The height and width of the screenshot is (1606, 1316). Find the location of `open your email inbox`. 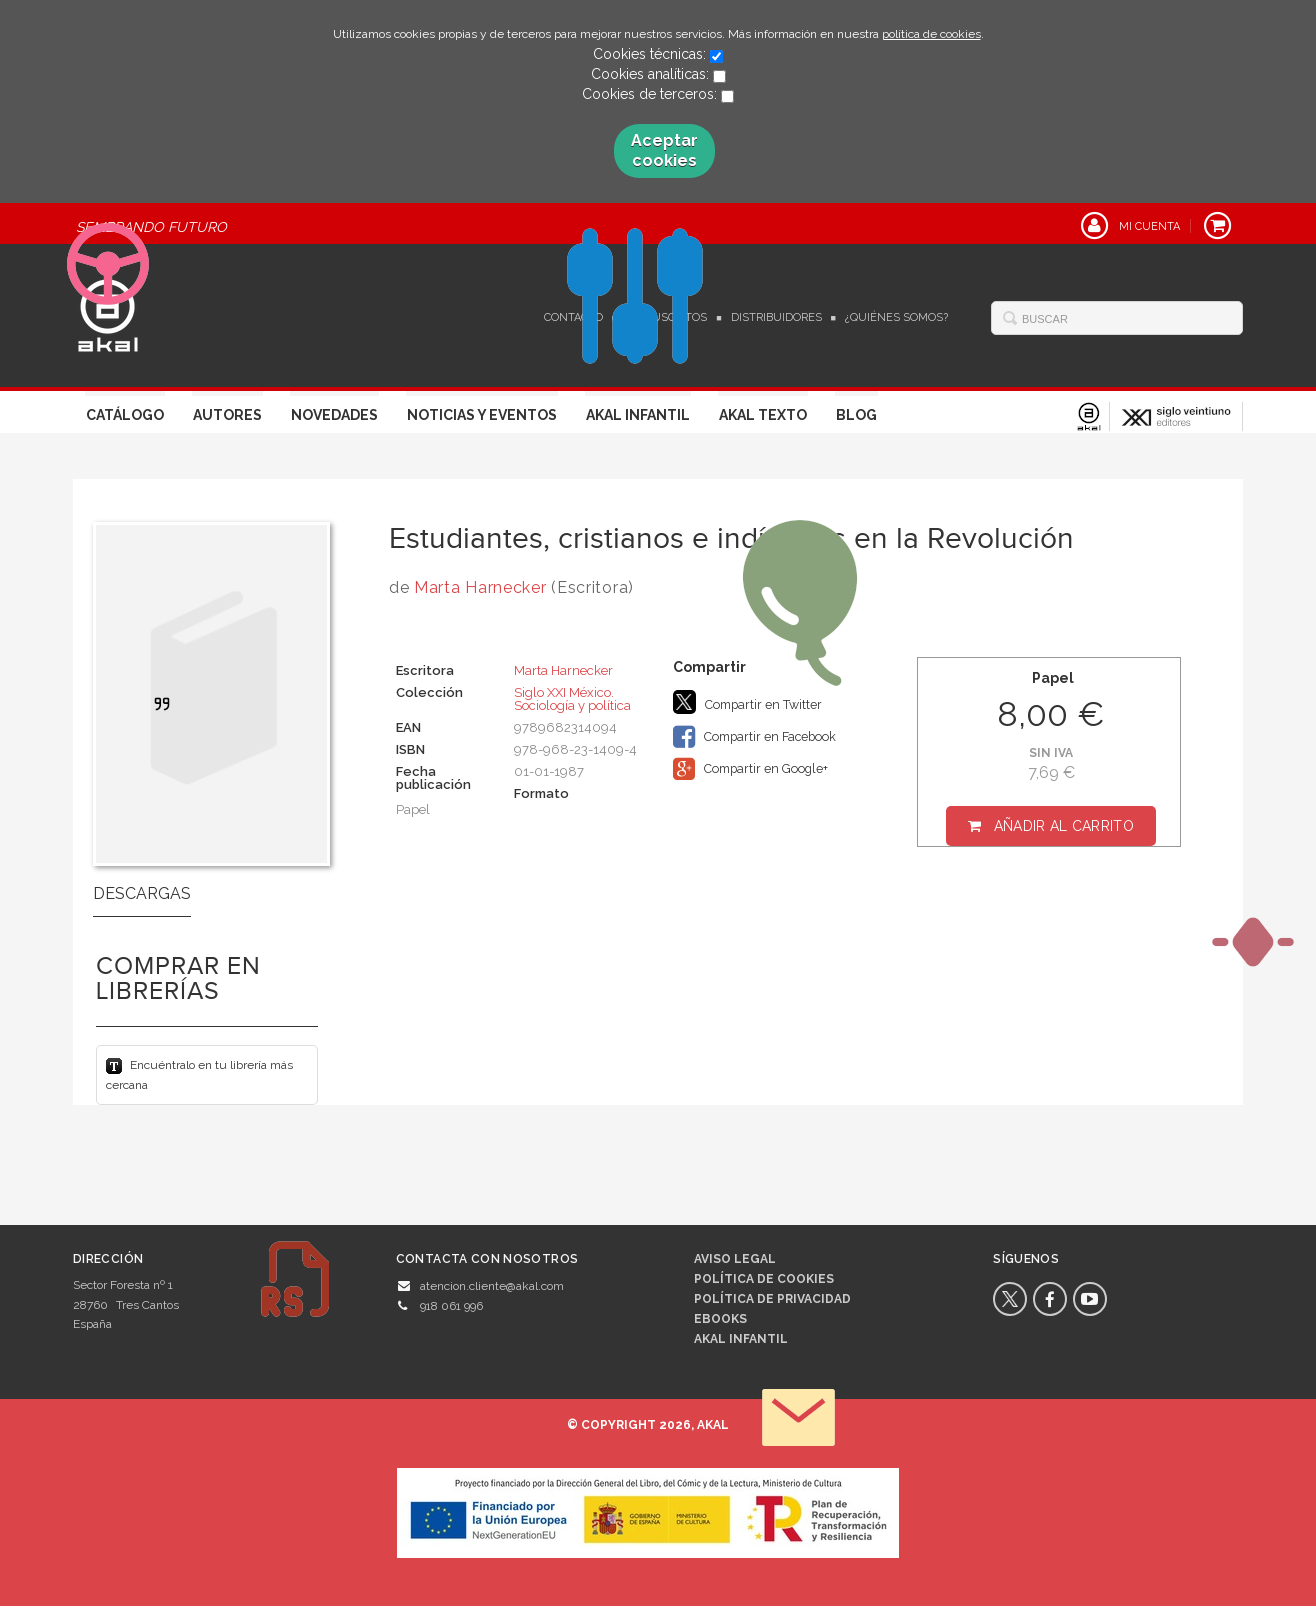

open your email inbox is located at coordinates (798, 1417).